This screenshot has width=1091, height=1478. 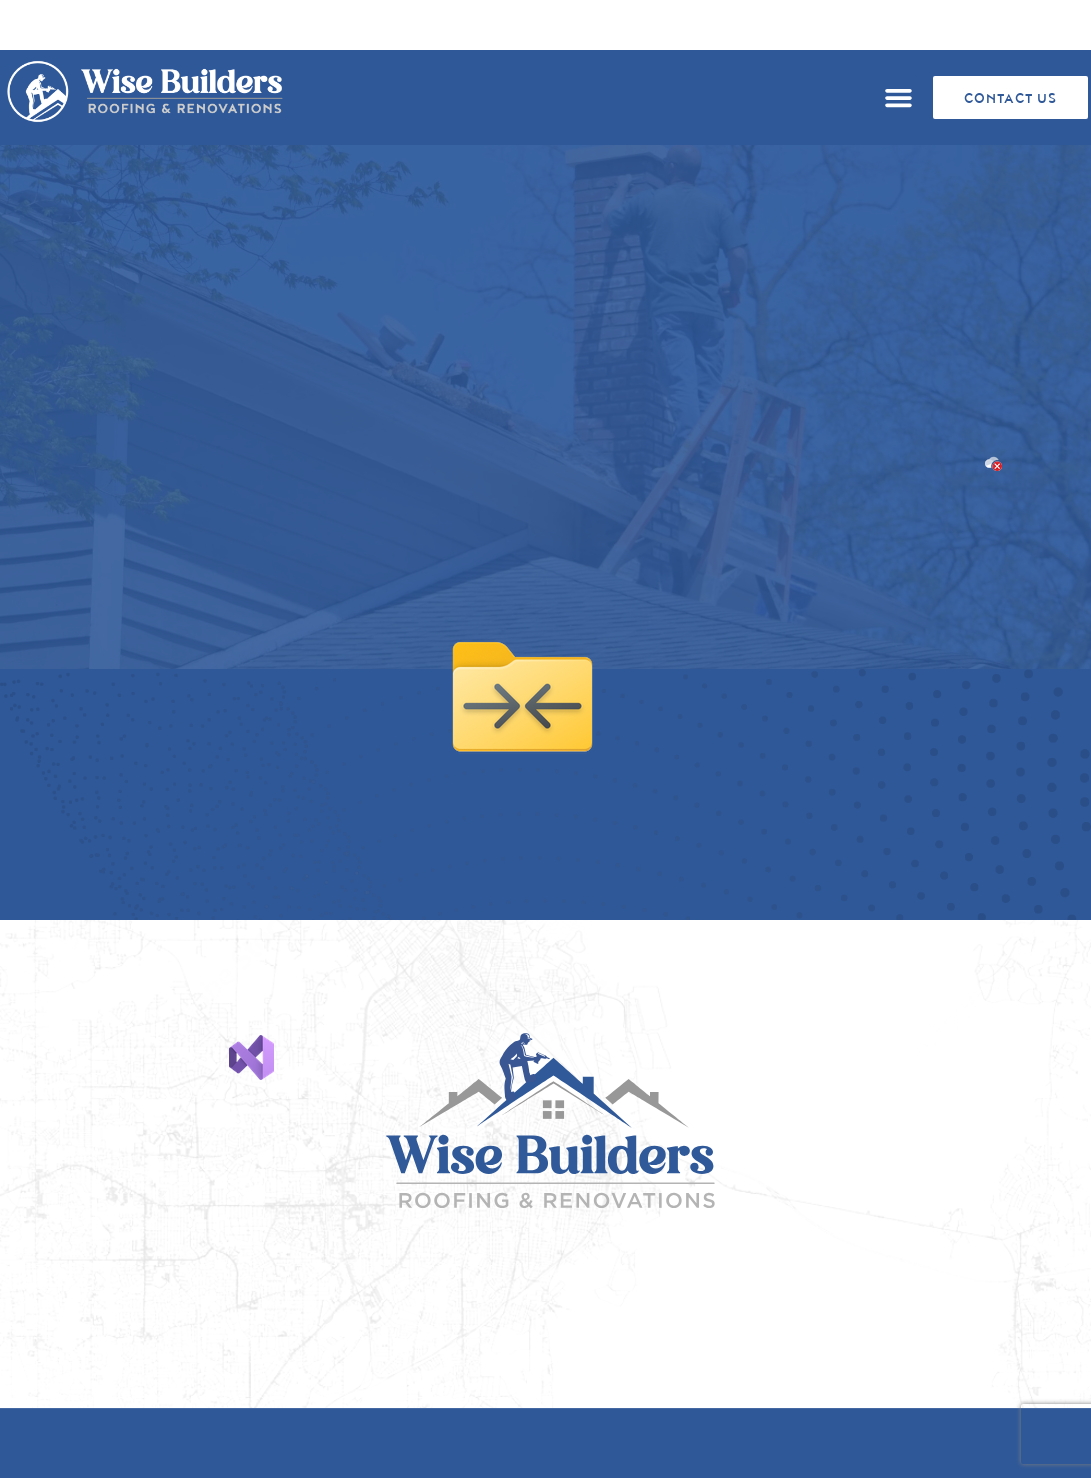 I want to click on OneDrive sync error or cloud connection failure, so click(x=993, y=462).